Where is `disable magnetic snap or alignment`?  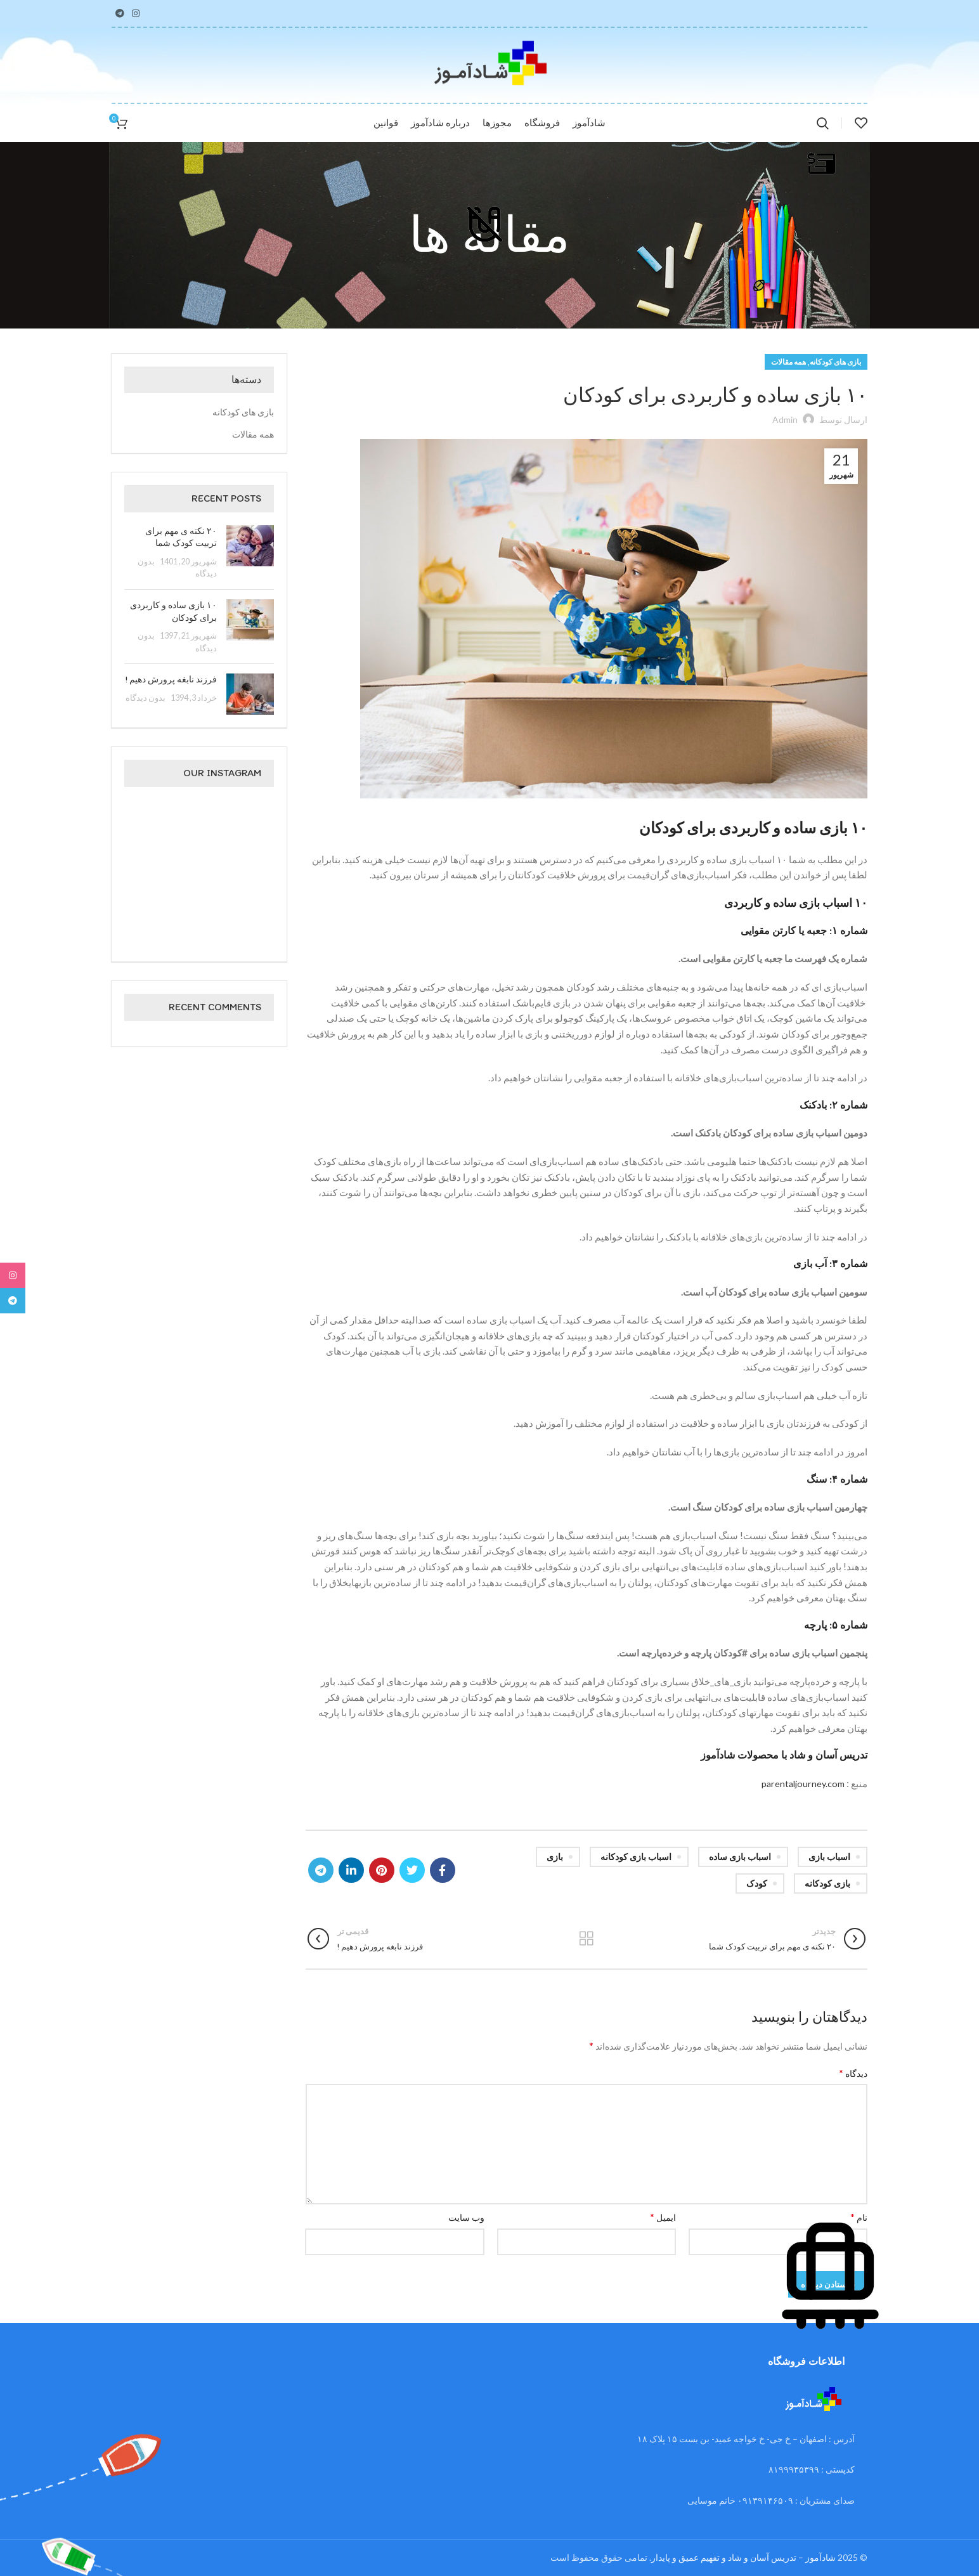 disable magnetic snap or alignment is located at coordinates (484, 224).